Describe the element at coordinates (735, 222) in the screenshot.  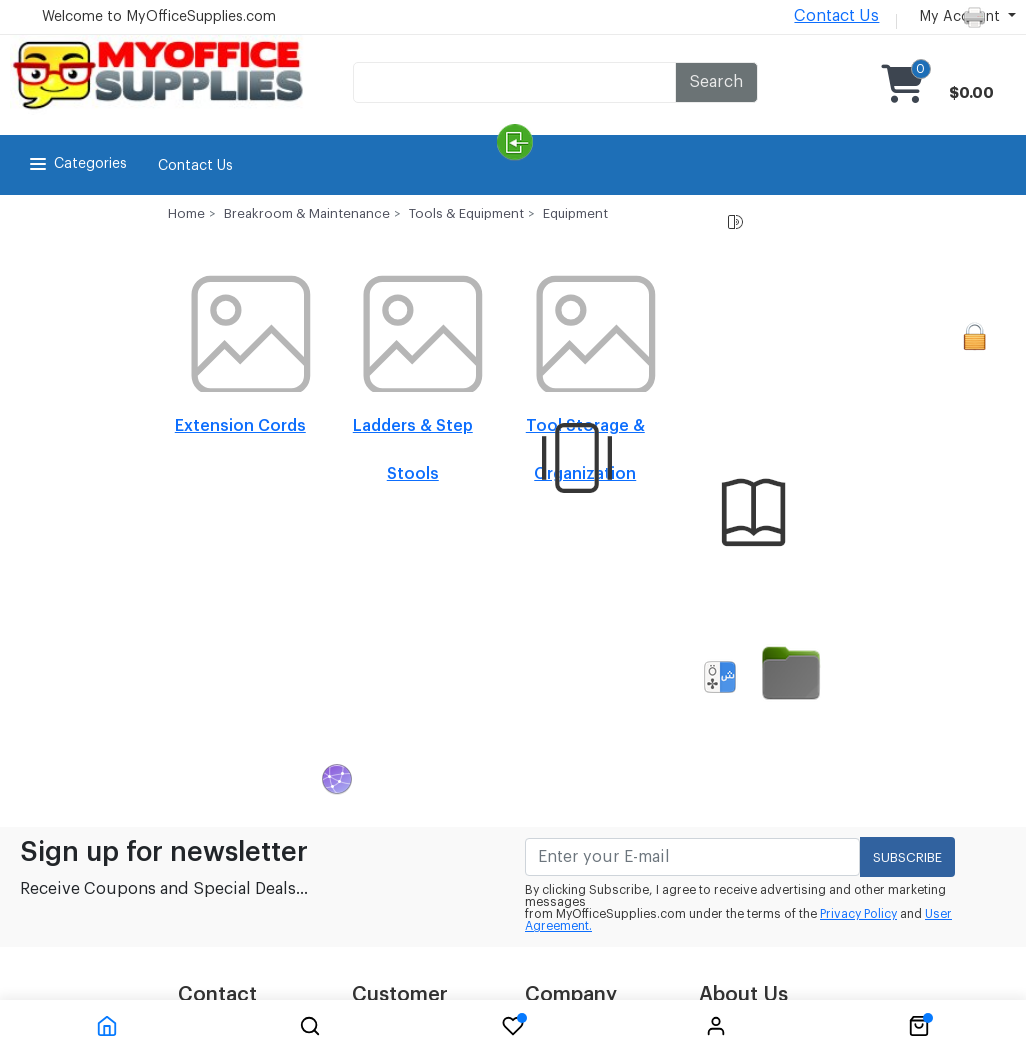
I see `view unplayed albums in your music library` at that location.